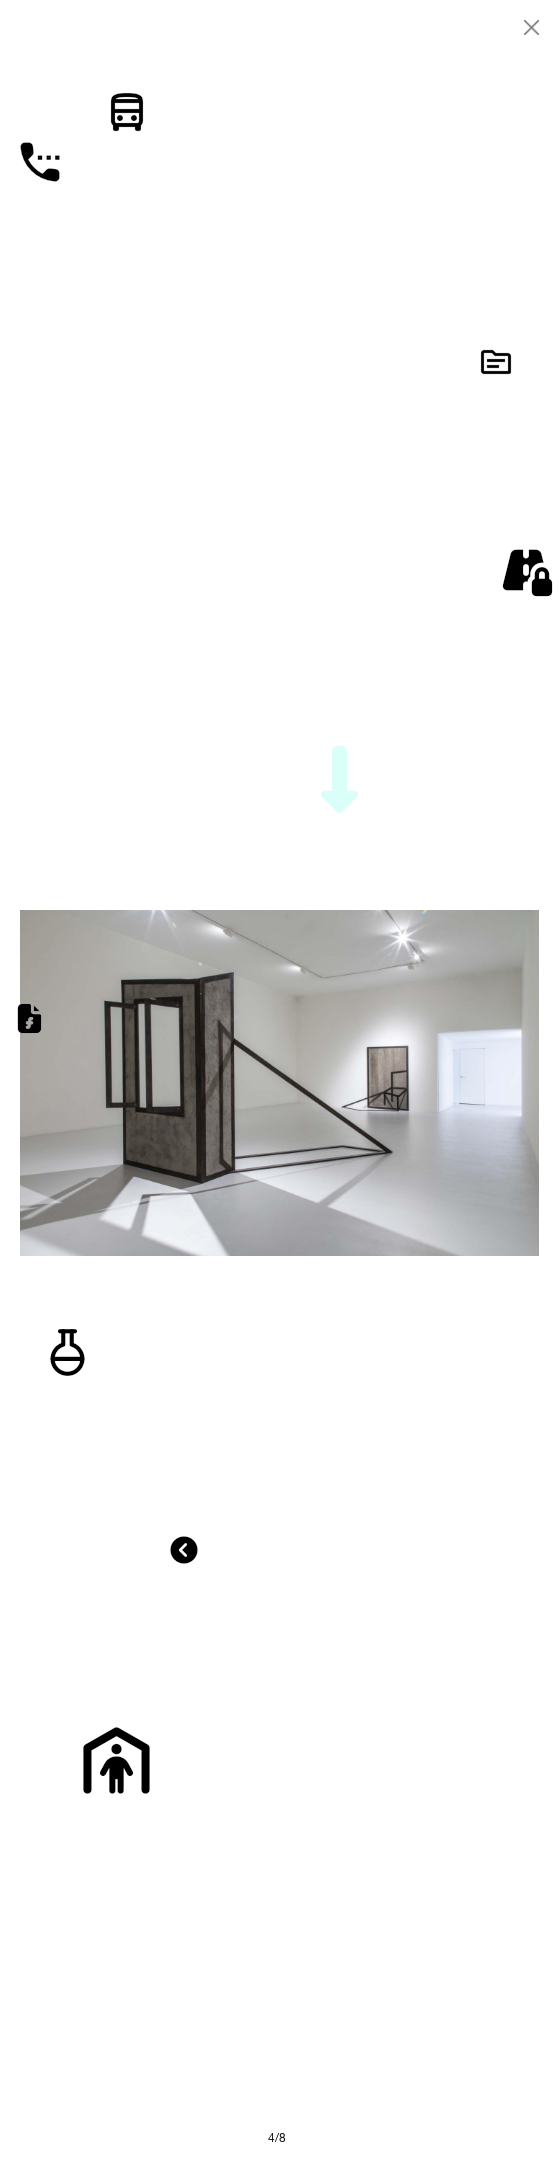  What do you see at coordinates (184, 1550) in the screenshot?
I see `go back to the previous screen` at bounding box center [184, 1550].